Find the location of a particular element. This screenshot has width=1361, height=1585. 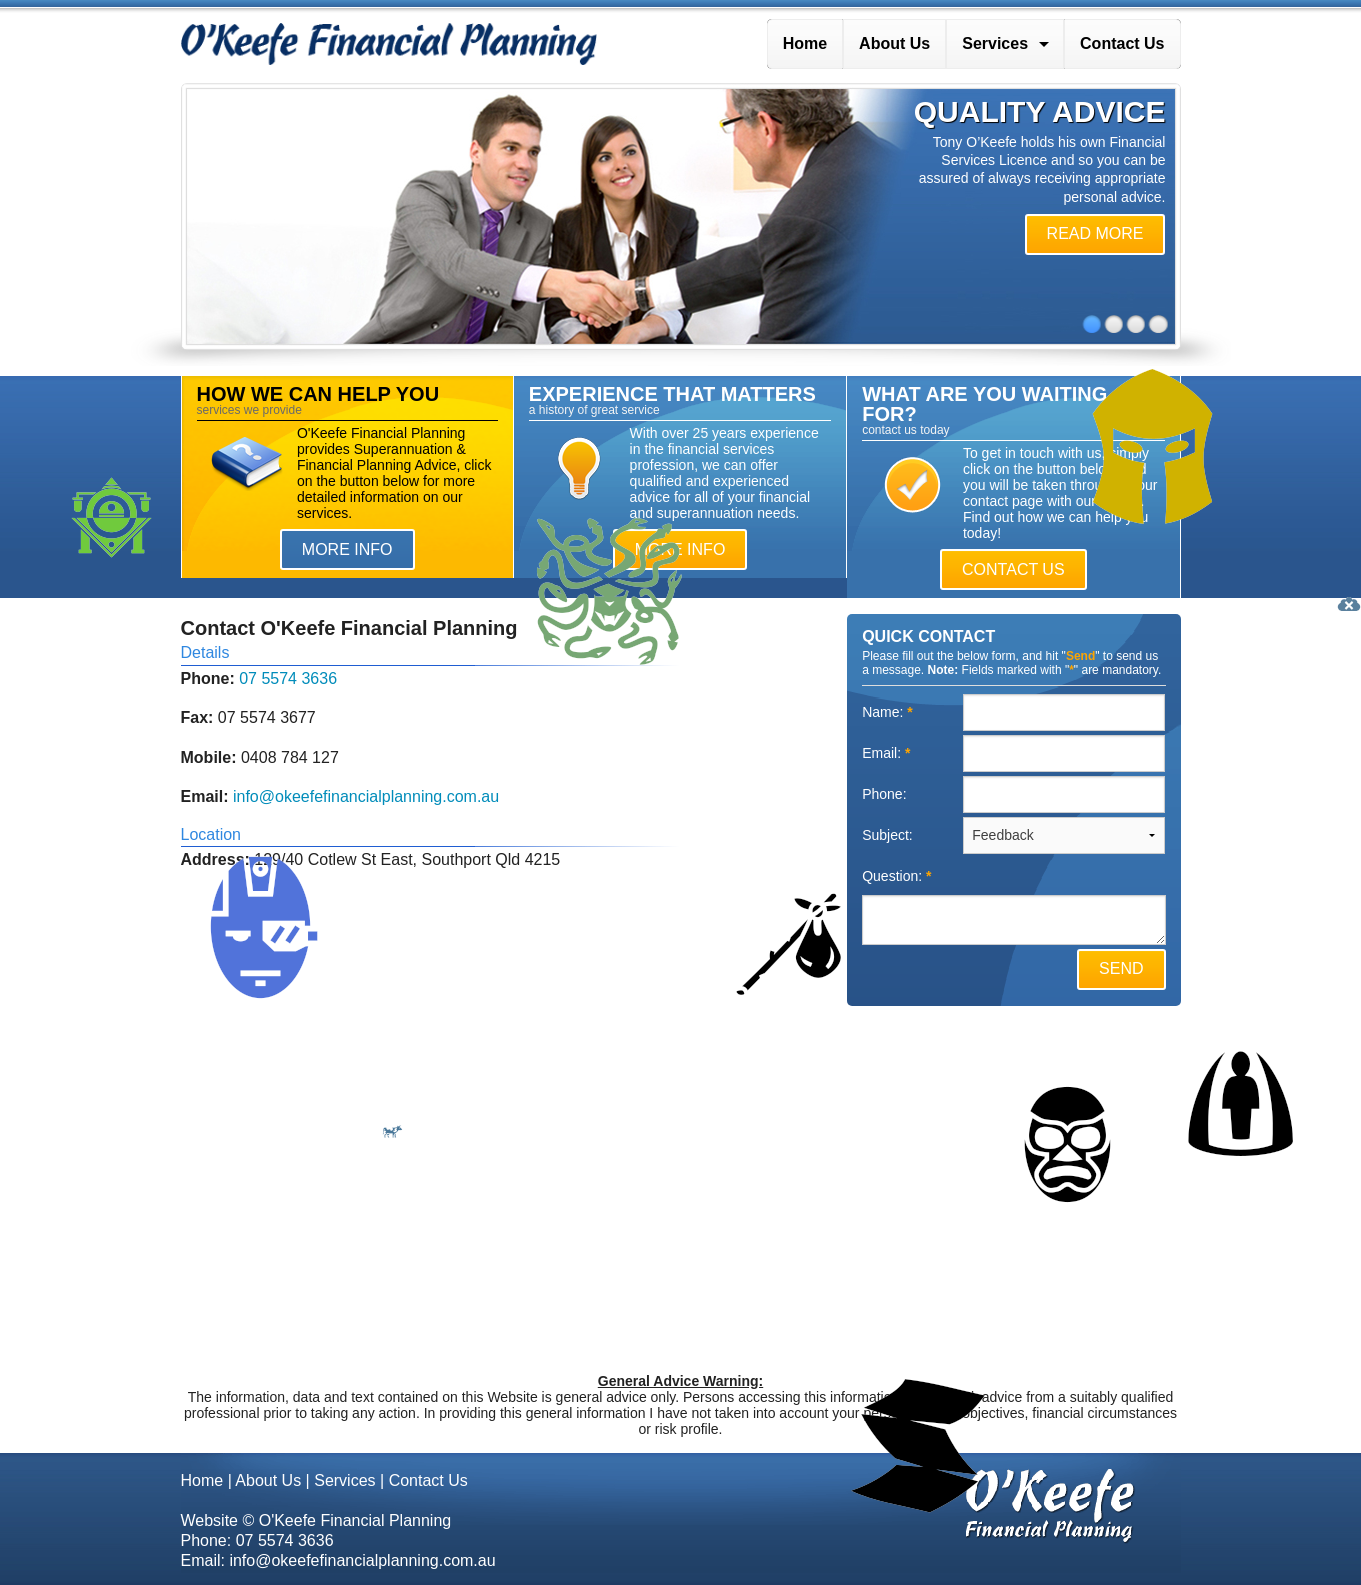

decorative emblem or badge for a game achievement is located at coordinates (111, 517).